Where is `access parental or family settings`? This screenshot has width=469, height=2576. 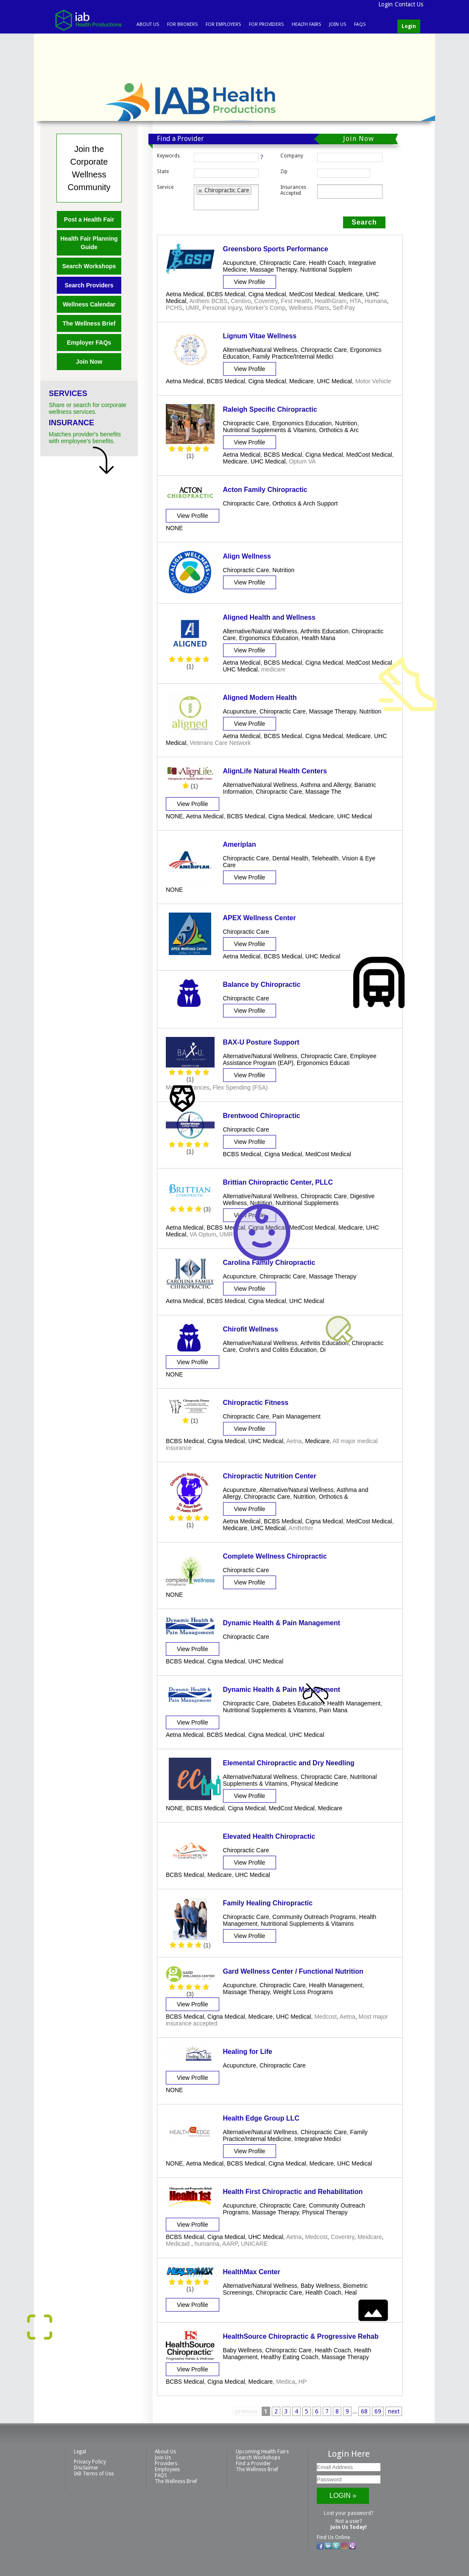 access parental or family settings is located at coordinates (262, 1232).